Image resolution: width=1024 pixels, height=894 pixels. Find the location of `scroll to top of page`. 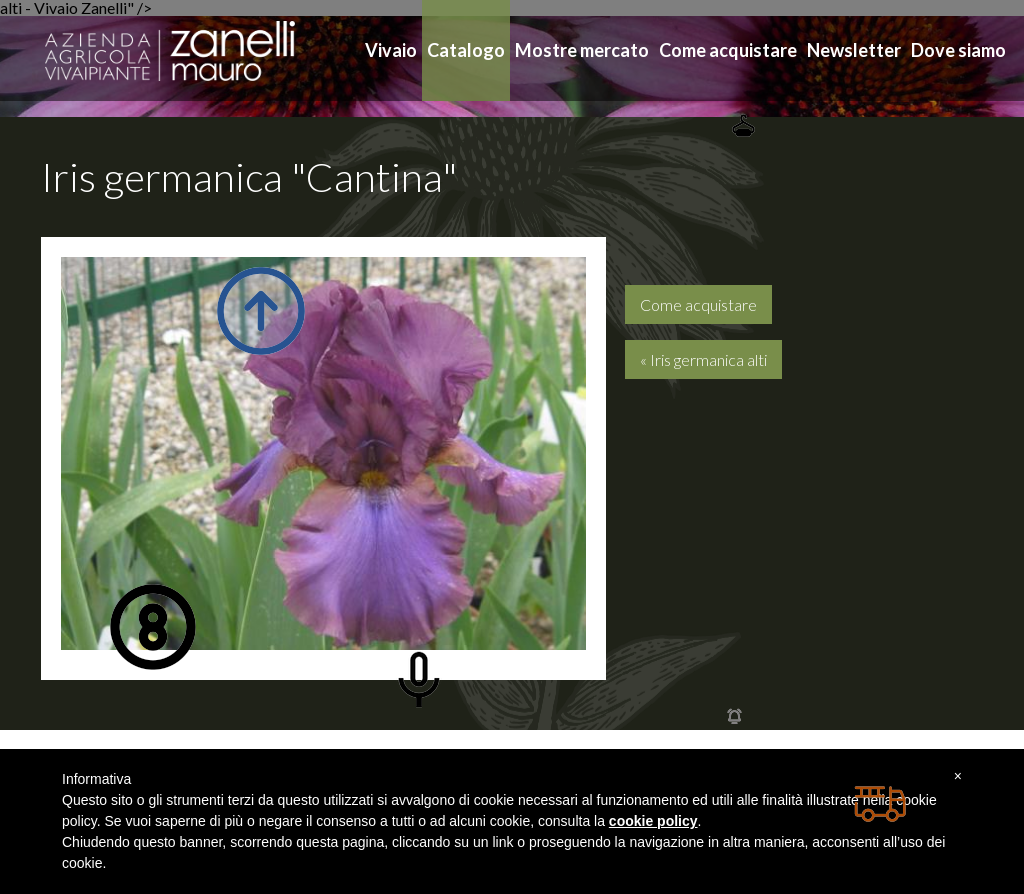

scroll to top of page is located at coordinates (261, 311).